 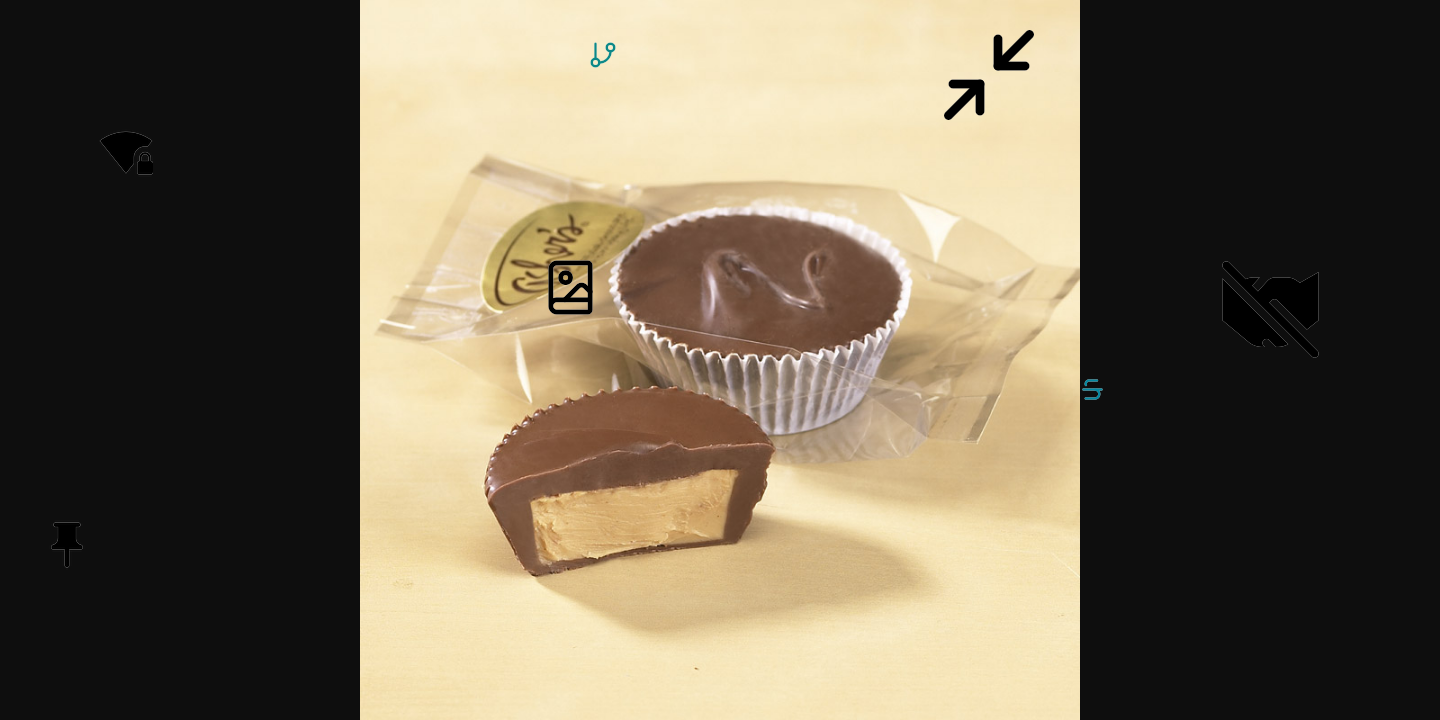 What do you see at coordinates (126, 152) in the screenshot?
I see `connected to a secure wifi network` at bounding box center [126, 152].